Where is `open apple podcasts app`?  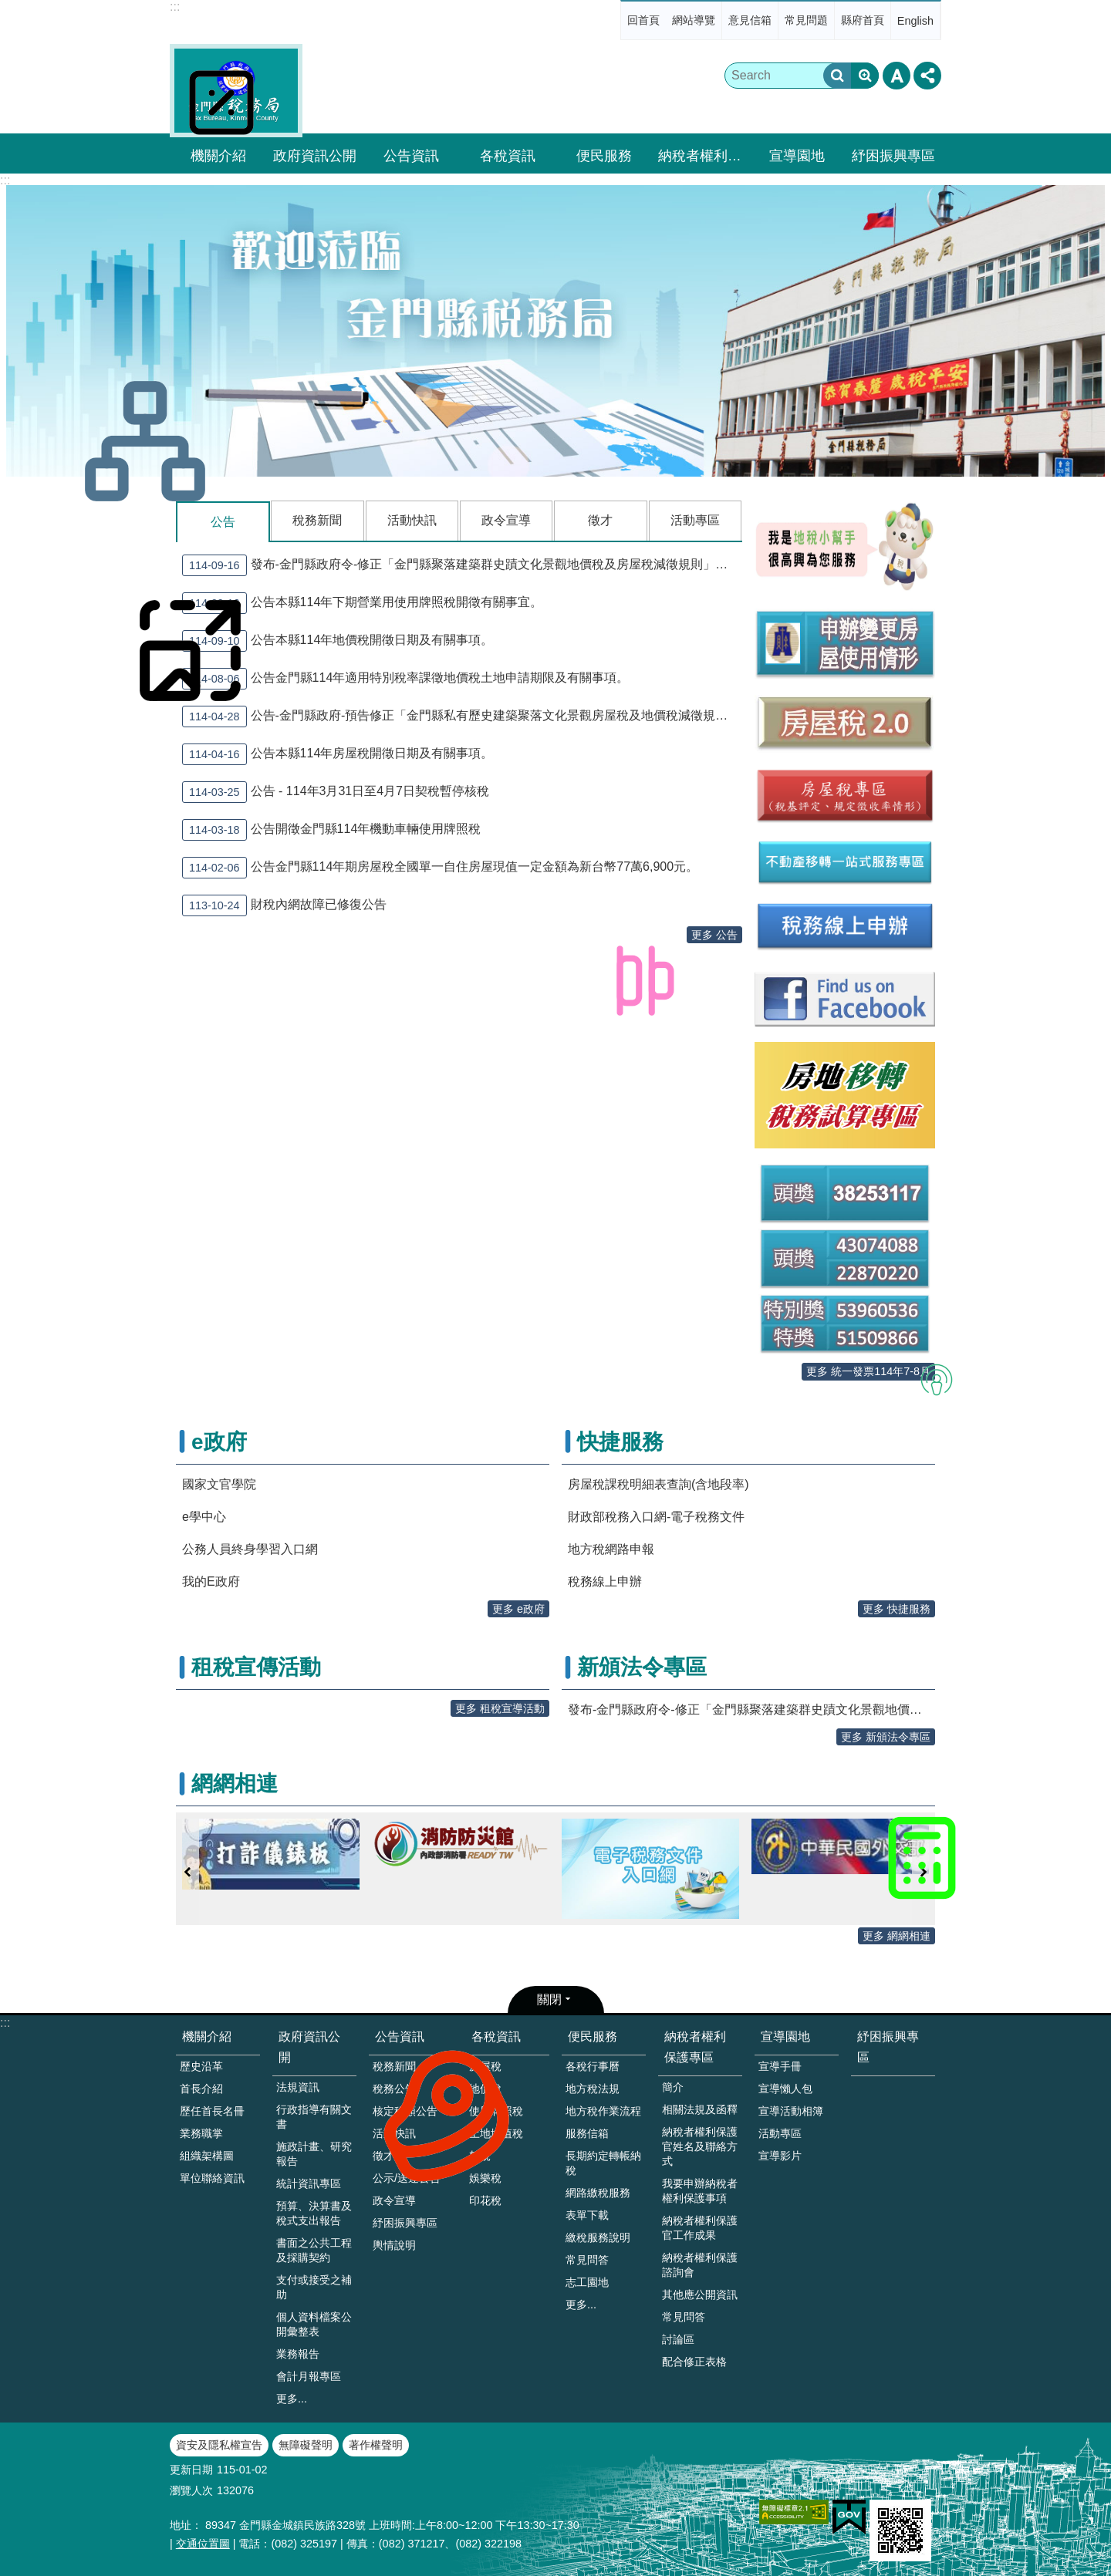
open apple podcasts app is located at coordinates (937, 1380).